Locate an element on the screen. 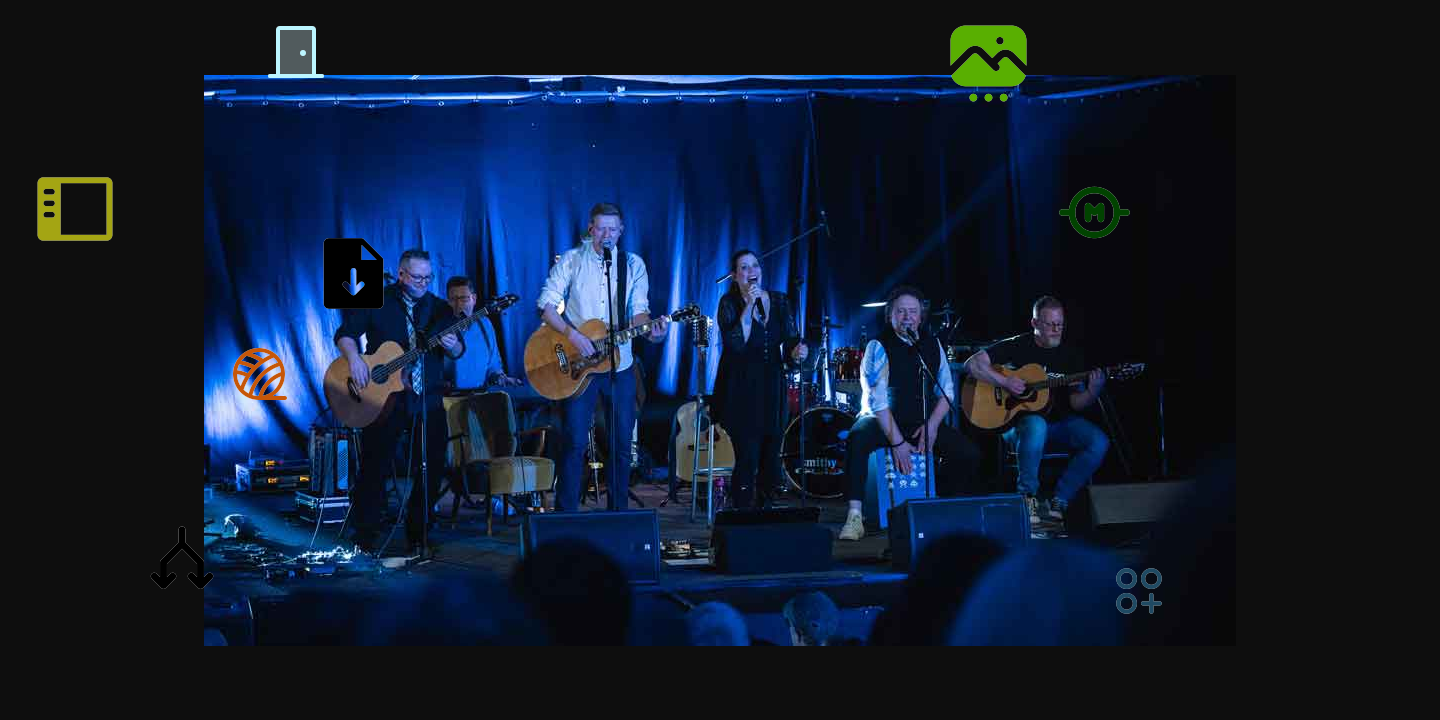 This screenshot has height=720, width=1440. download a file is located at coordinates (353, 273).